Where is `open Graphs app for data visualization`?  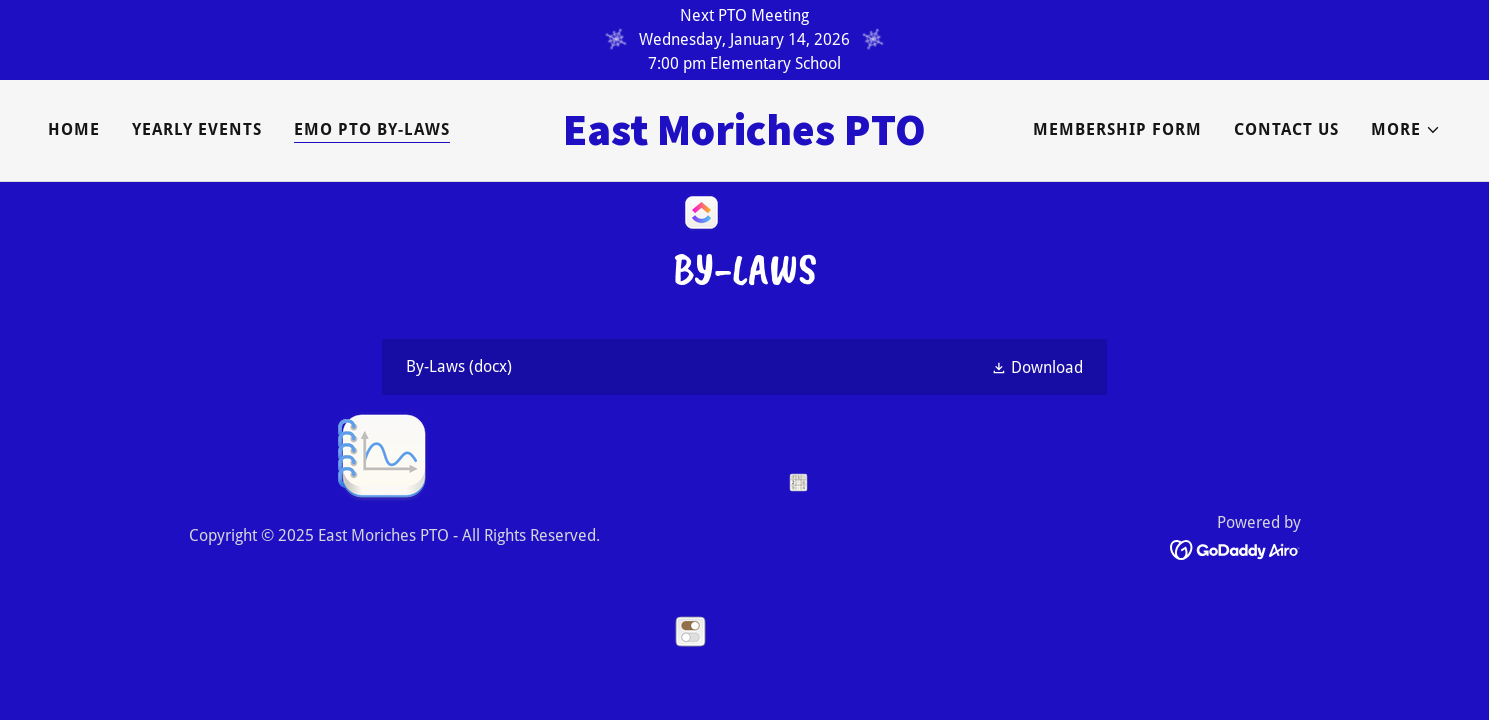 open Graphs app for data visualization is located at coordinates (384, 456).